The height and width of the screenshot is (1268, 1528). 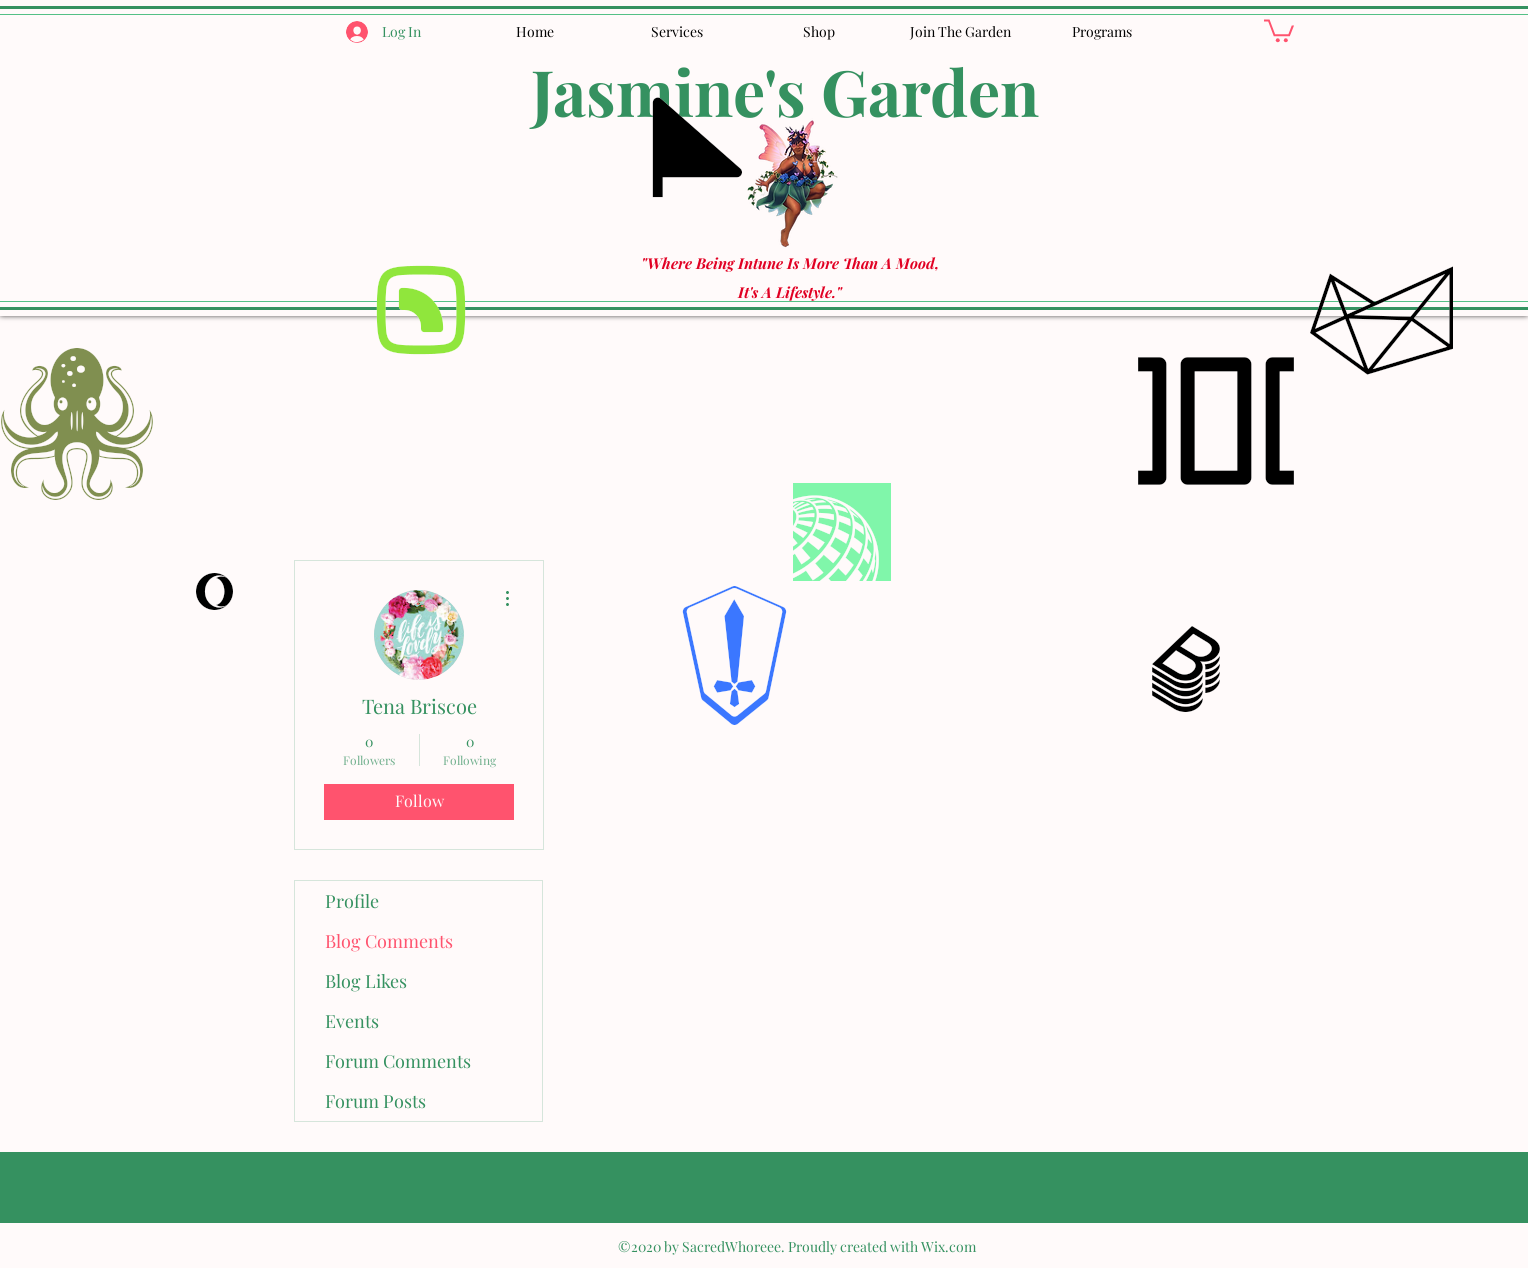 What do you see at coordinates (842, 532) in the screenshot?
I see `united airlines app or website` at bounding box center [842, 532].